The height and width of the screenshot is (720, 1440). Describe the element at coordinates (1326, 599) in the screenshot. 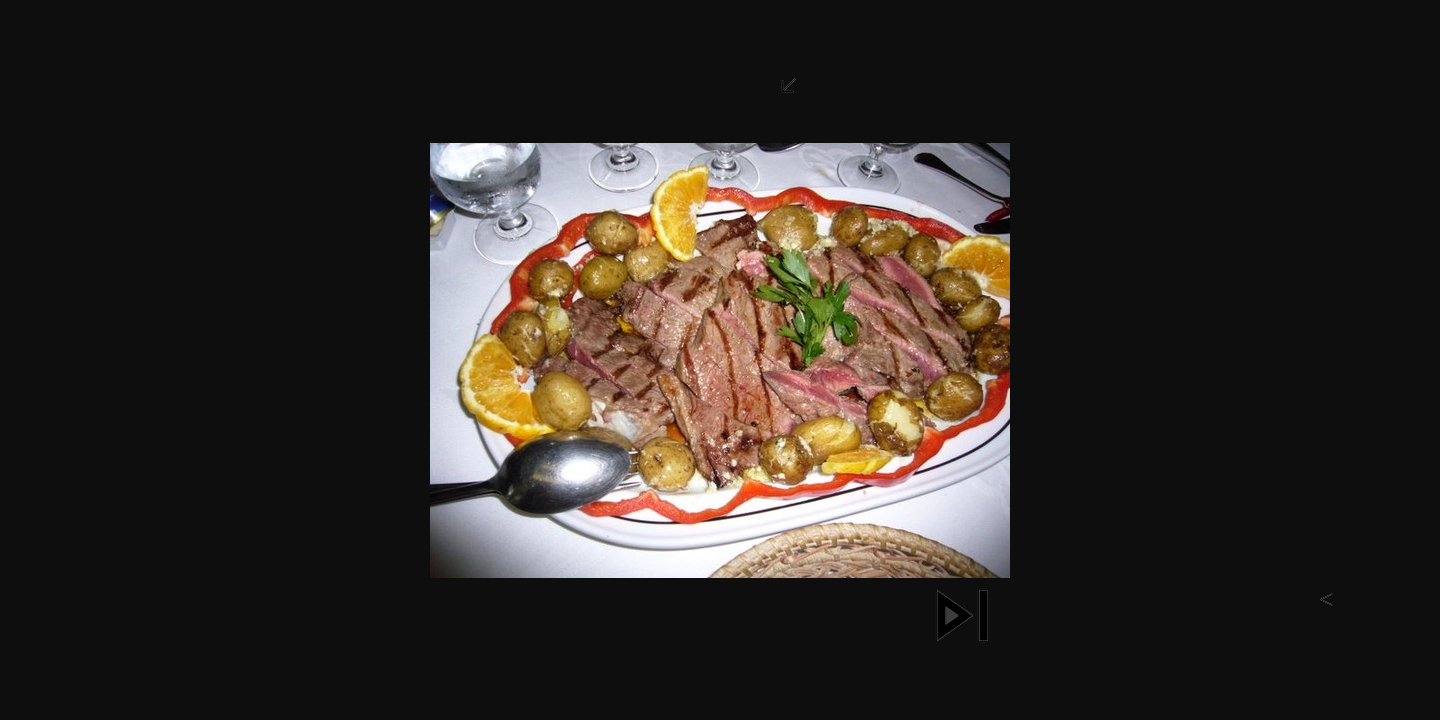

I see `go back to the previous screen` at that location.